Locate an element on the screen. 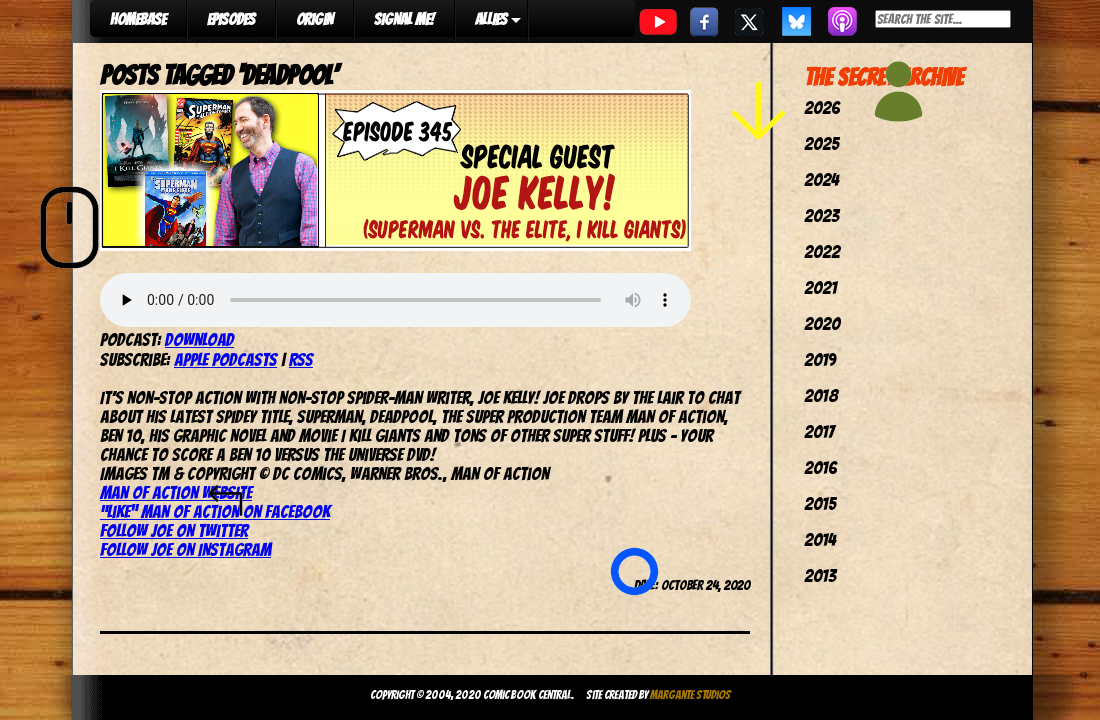 This screenshot has width=1100, height=720. go back to previous screen or step is located at coordinates (225, 500).